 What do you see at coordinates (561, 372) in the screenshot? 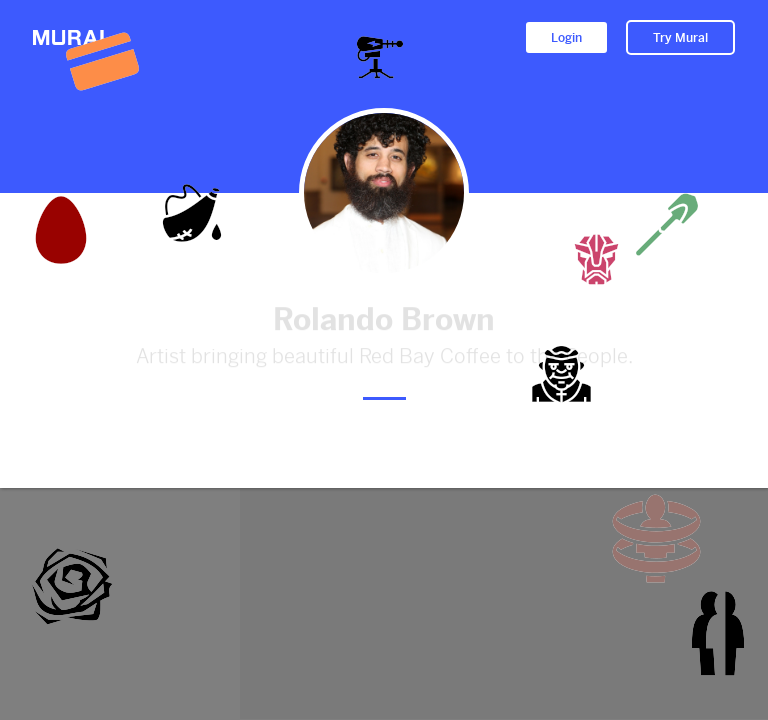
I see `select monk character class` at bounding box center [561, 372].